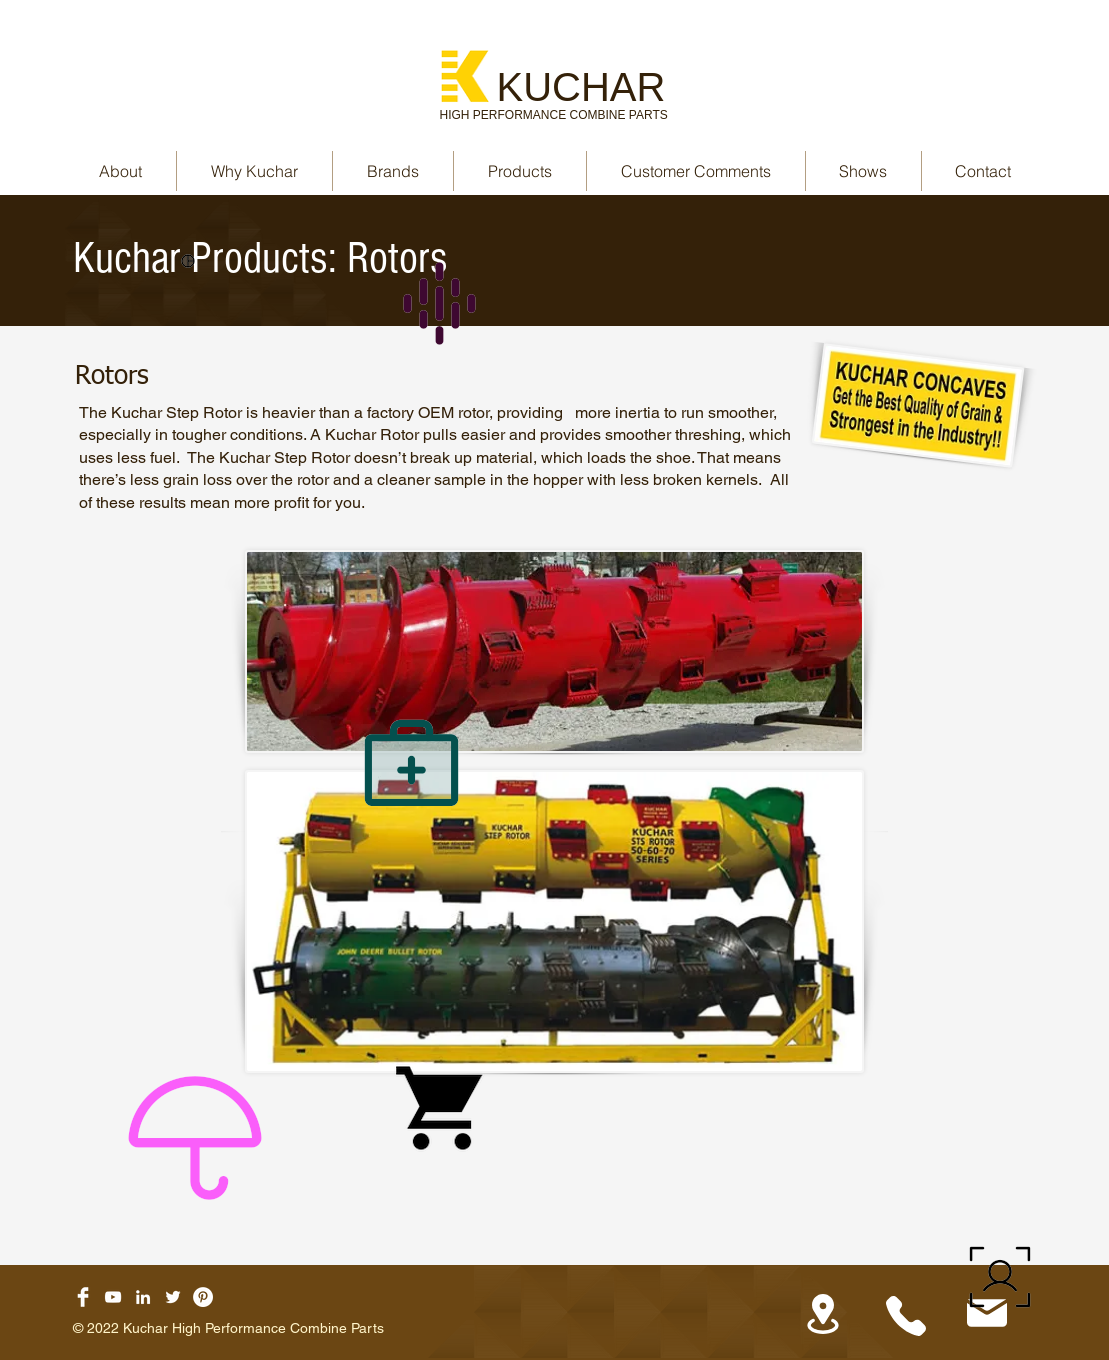  Describe the element at coordinates (411, 766) in the screenshot. I see `access medical or health resources` at that location.